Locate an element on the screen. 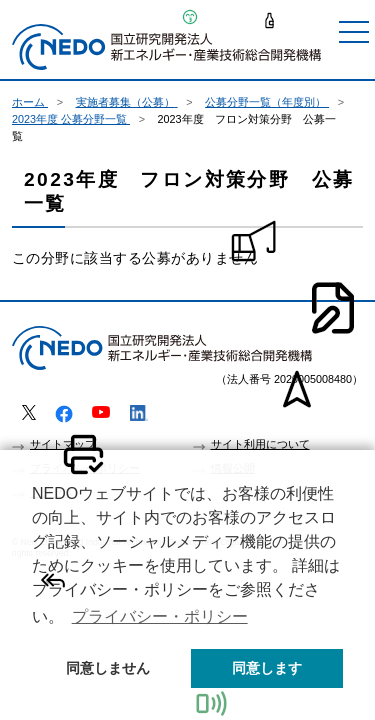  print job completed successfully is located at coordinates (83, 454).